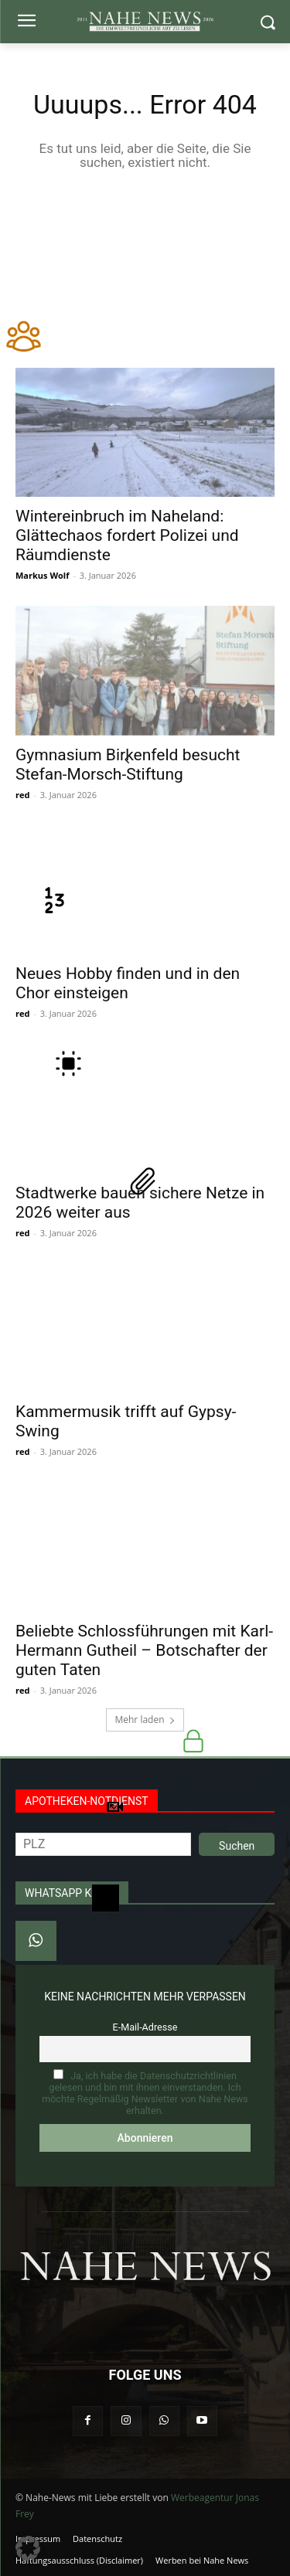 This screenshot has width=290, height=2576. I want to click on indicates a locked or secure item, so click(193, 1742).